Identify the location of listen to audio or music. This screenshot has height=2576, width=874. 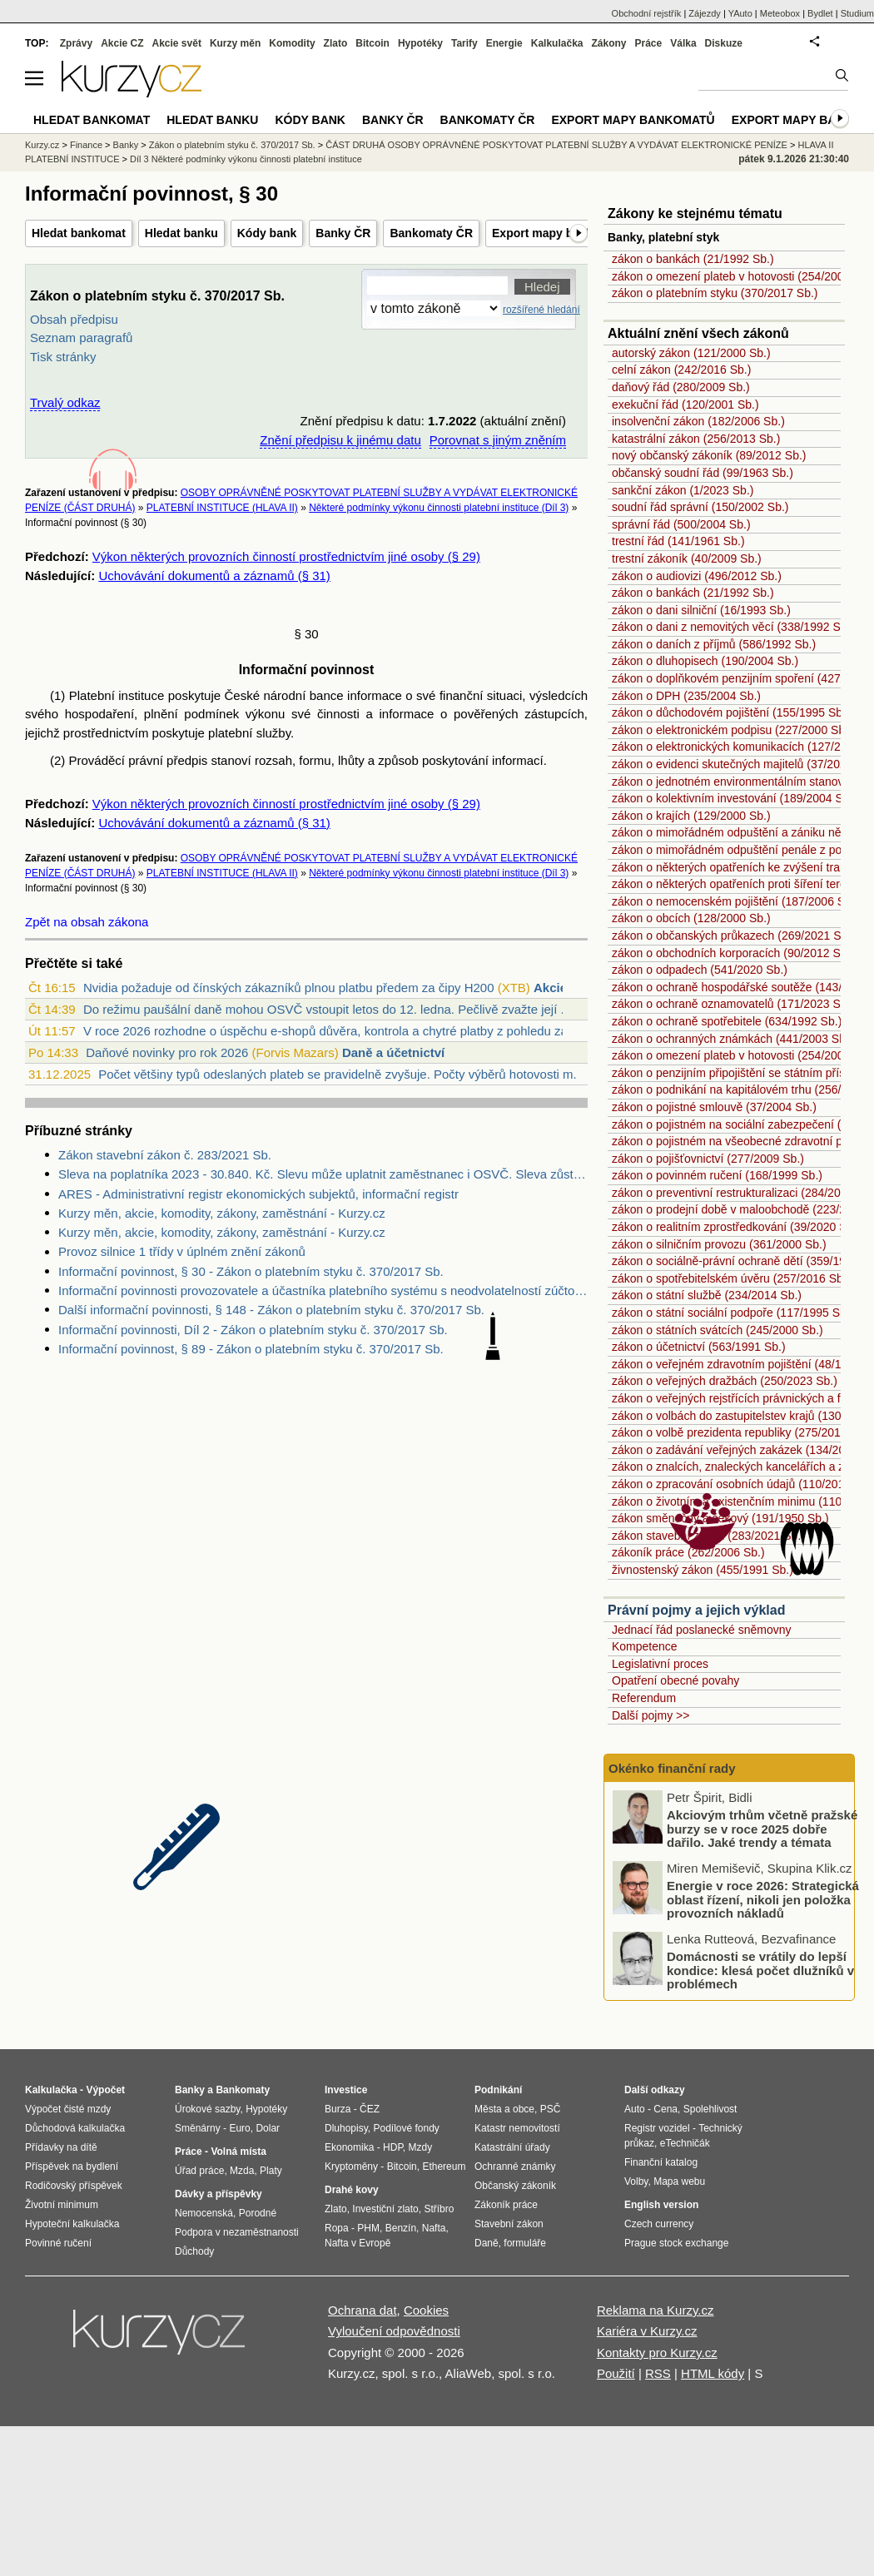
(112, 469).